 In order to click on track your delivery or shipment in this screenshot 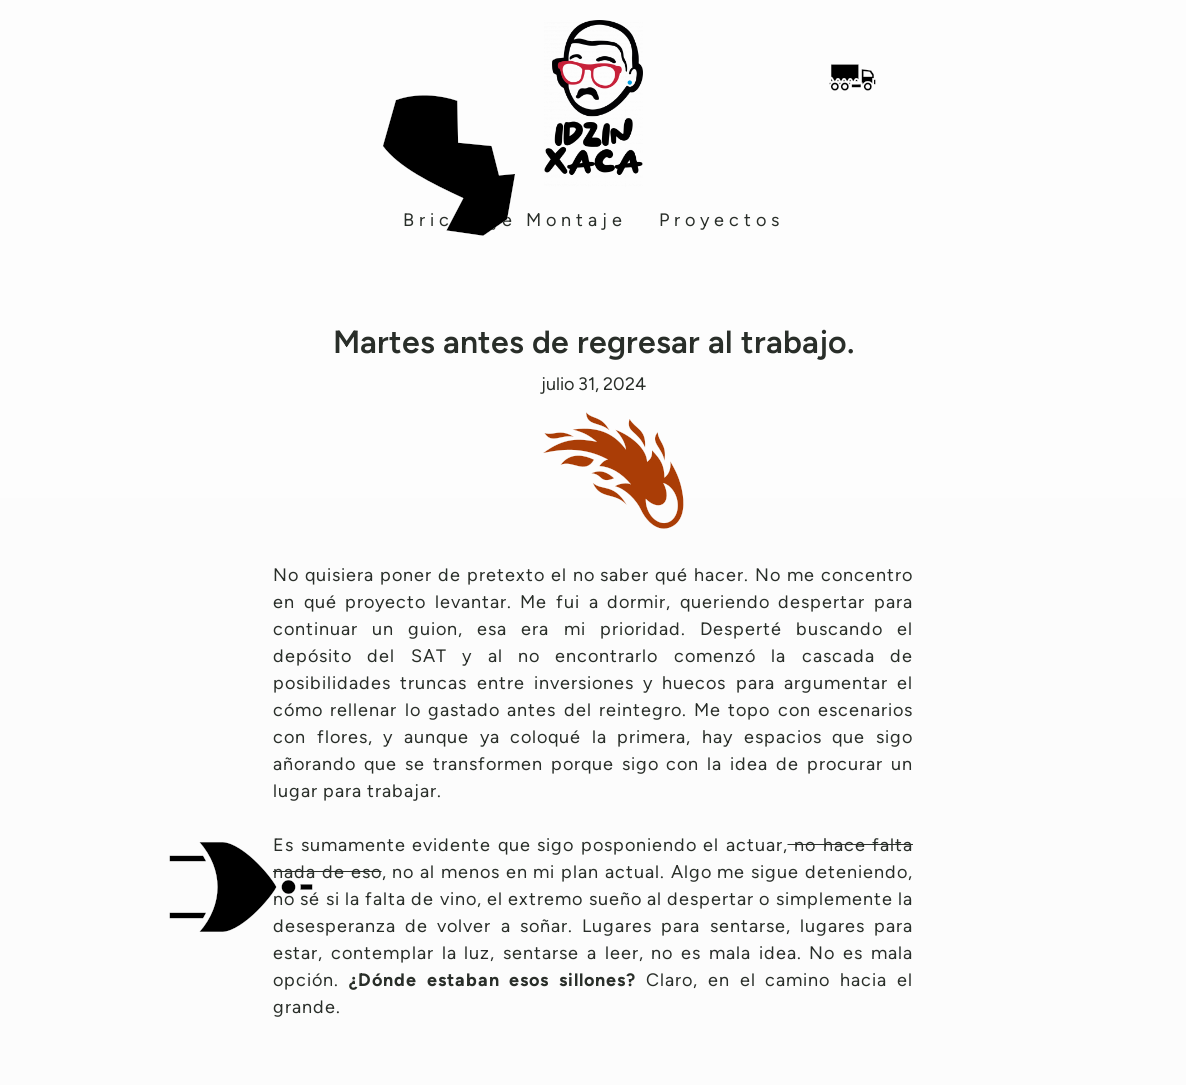, I will do `click(852, 77)`.